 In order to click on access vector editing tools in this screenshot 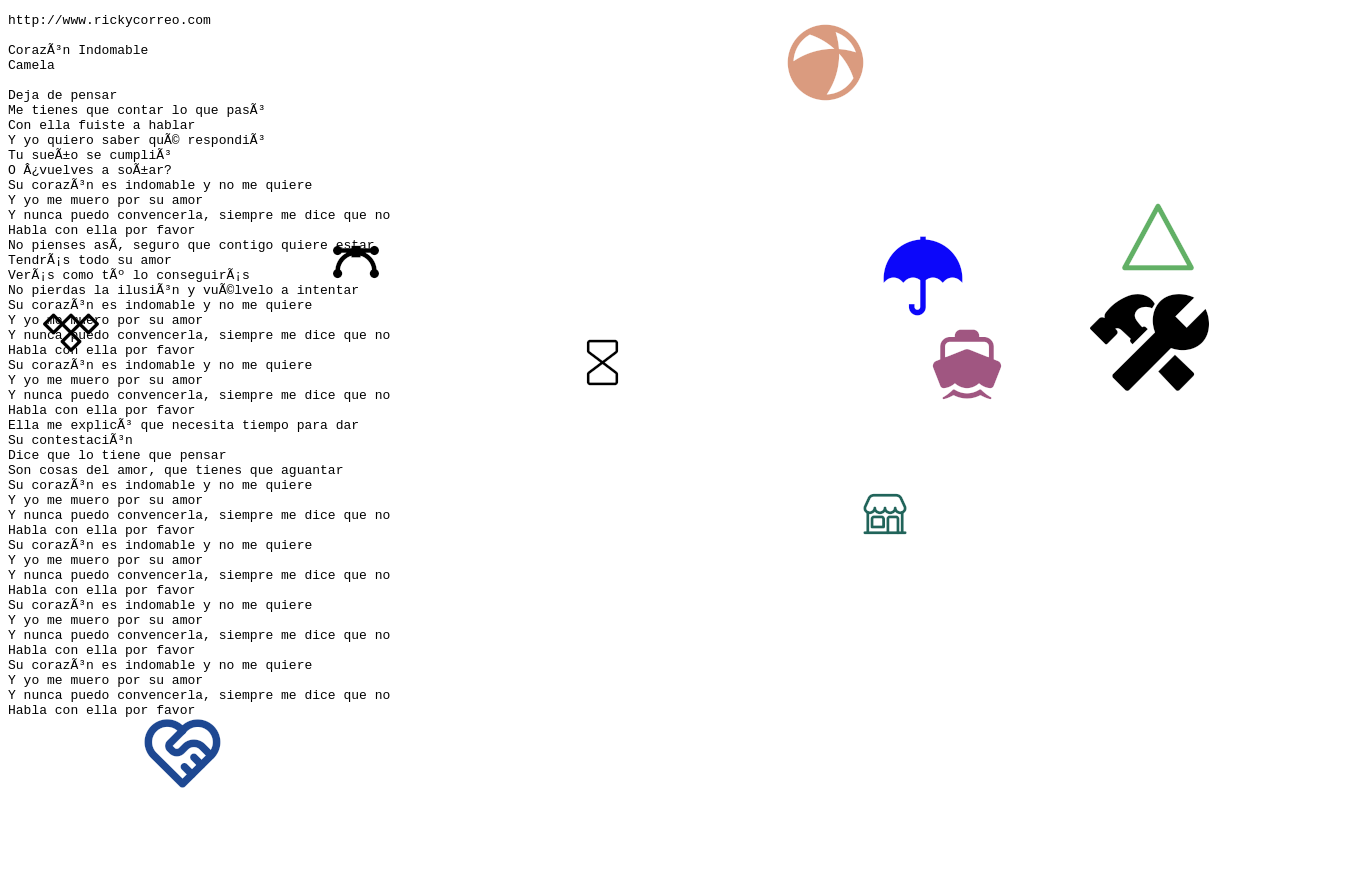, I will do `click(356, 262)`.